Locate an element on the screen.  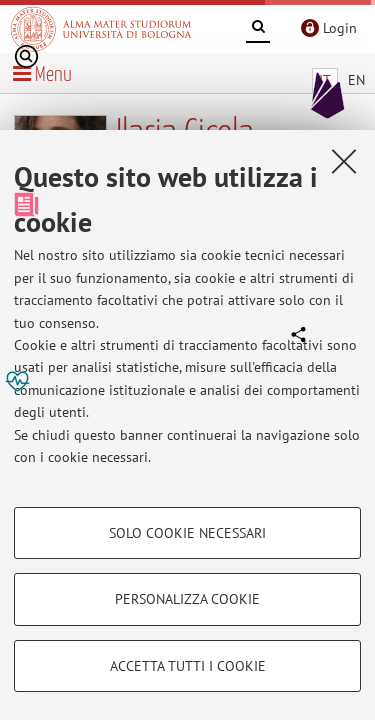
firebase platform logo is located at coordinates (327, 95).